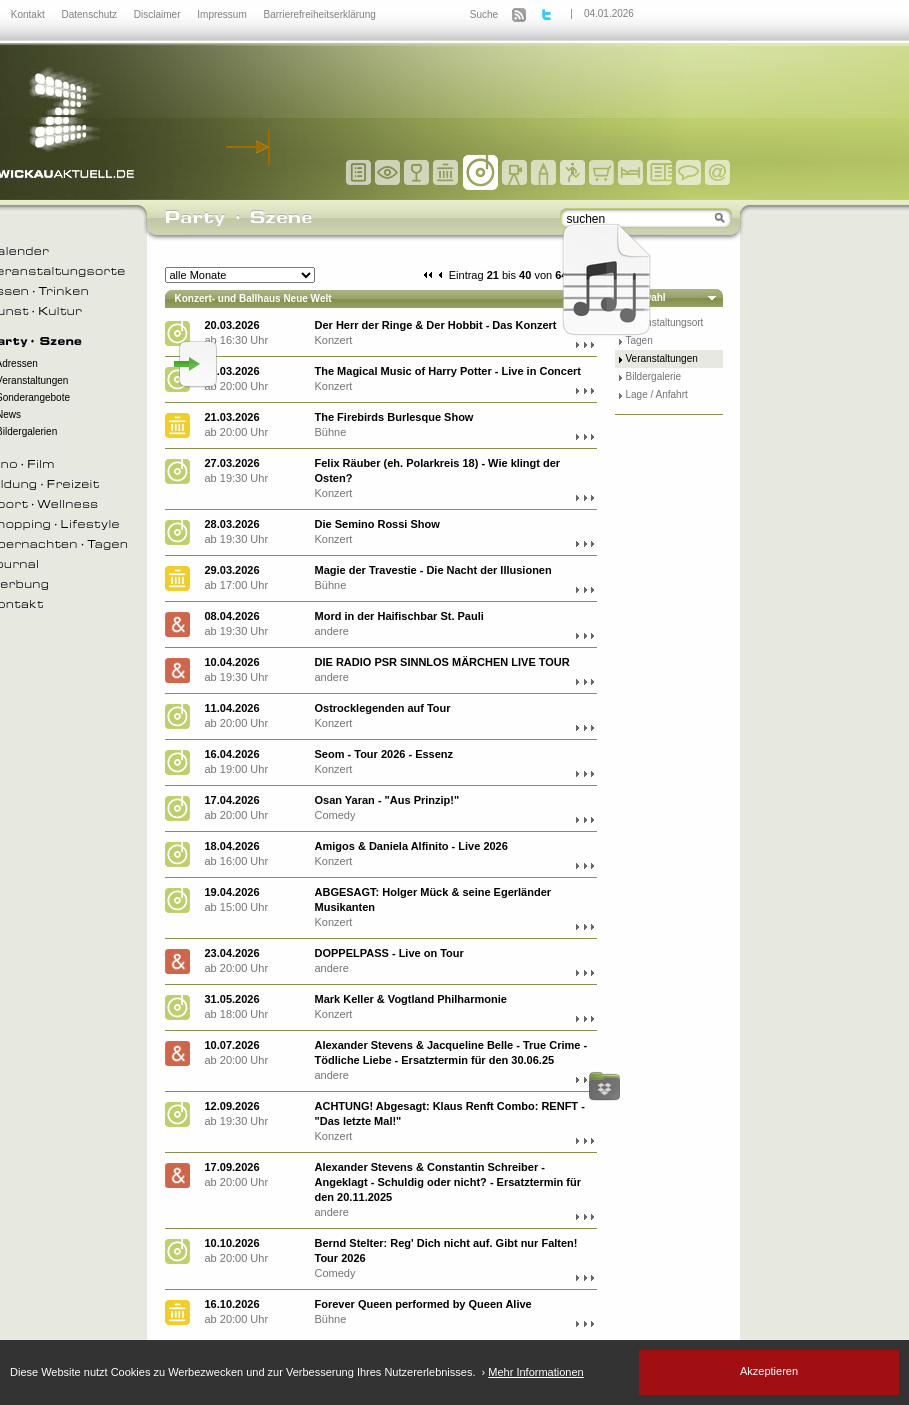 Image resolution: width=909 pixels, height=1405 pixels. I want to click on import a document or file, so click(198, 364).